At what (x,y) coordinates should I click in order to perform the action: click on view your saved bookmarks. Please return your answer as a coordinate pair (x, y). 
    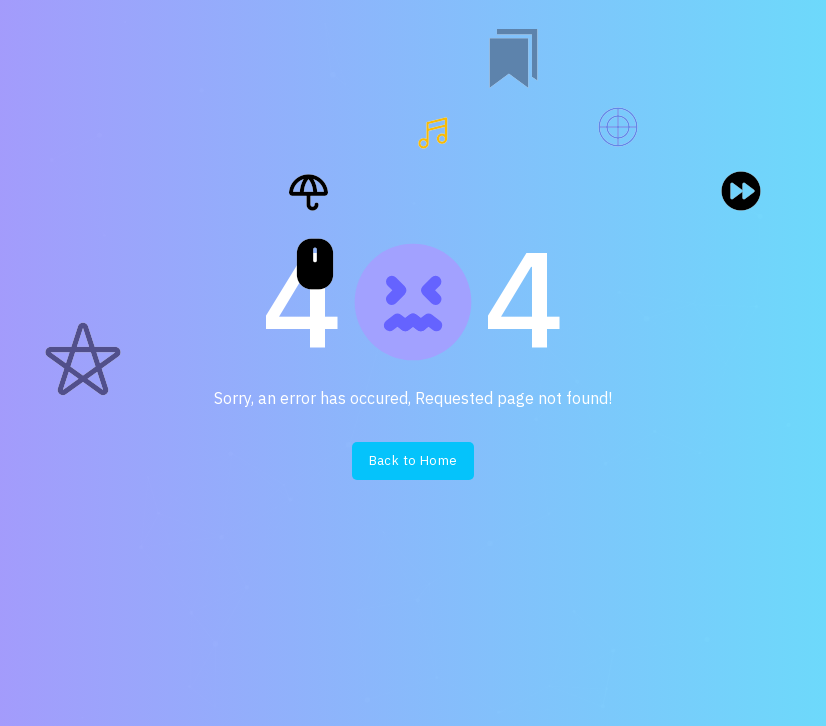
    Looking at the image, I should click on (513, 58).